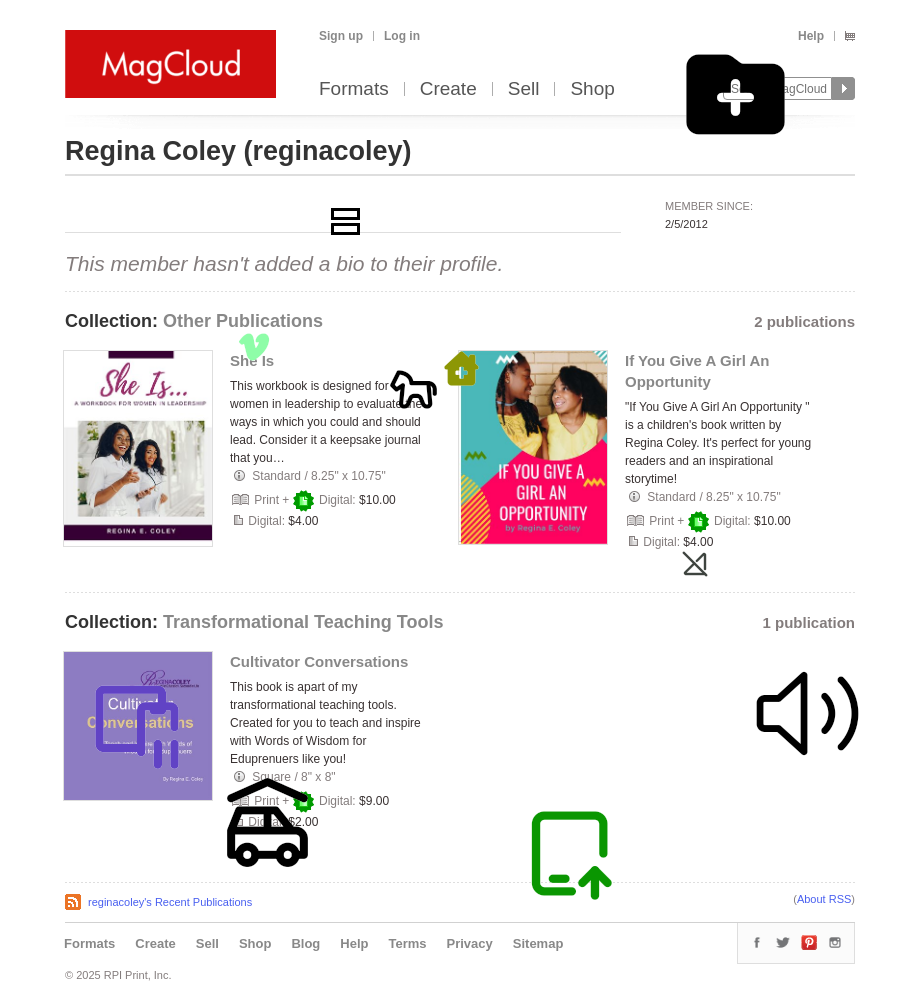 The width and height of the screenshot is (920, 997). What do you see at coordinates (267, 822) in the screenshot?
I see `access garage or parking location` at bounding box center [267, 822].